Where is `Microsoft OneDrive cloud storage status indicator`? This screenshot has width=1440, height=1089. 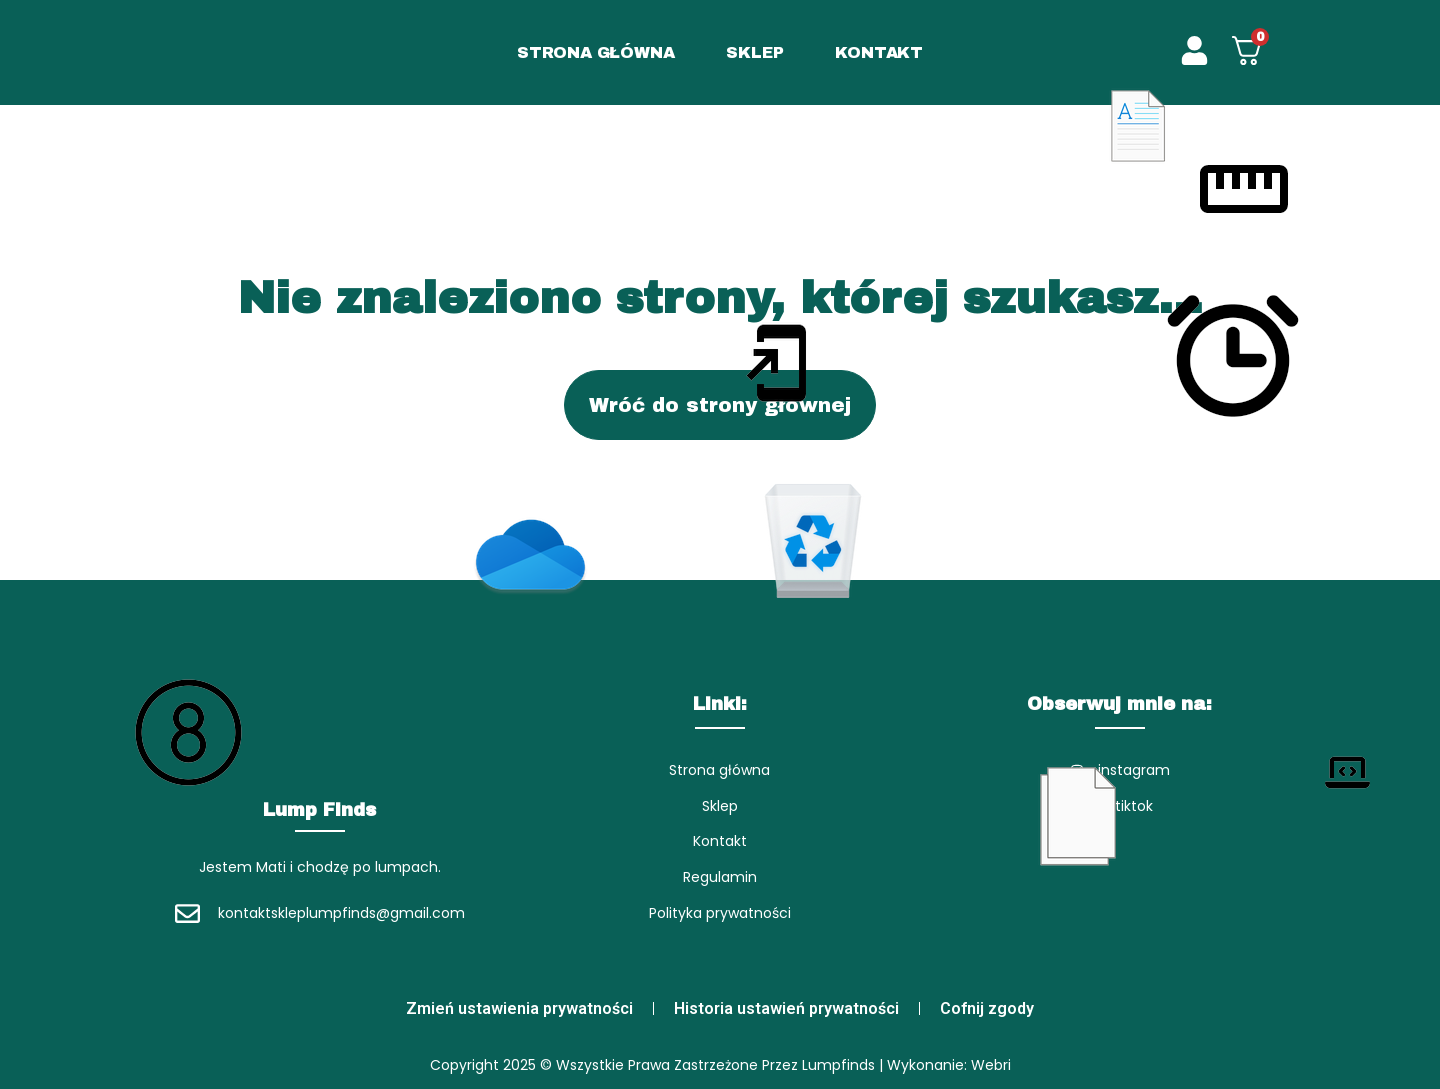 Microsoft OneDrive cloud storage status indicator is located at coordinates (530, 554).